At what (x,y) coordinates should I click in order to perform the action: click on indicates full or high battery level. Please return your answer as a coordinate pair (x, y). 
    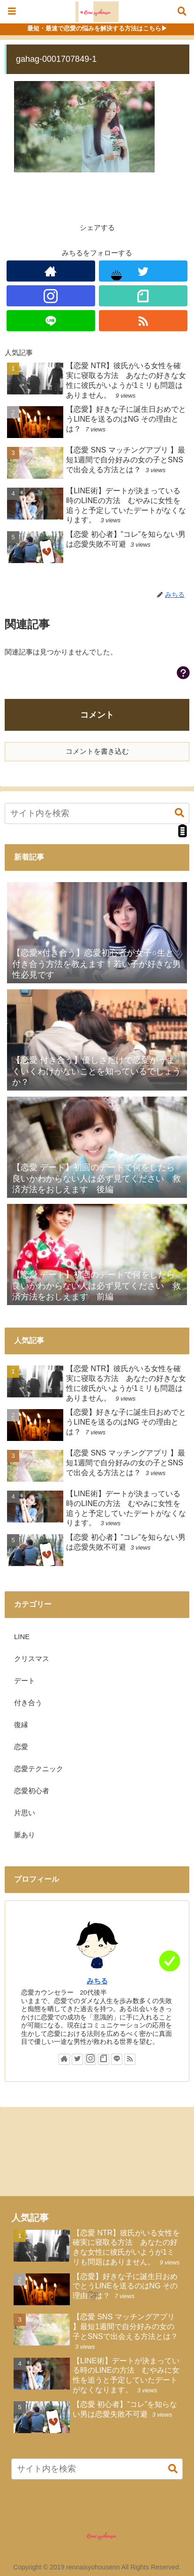
    Looking at the image, I should click on (182, 831).